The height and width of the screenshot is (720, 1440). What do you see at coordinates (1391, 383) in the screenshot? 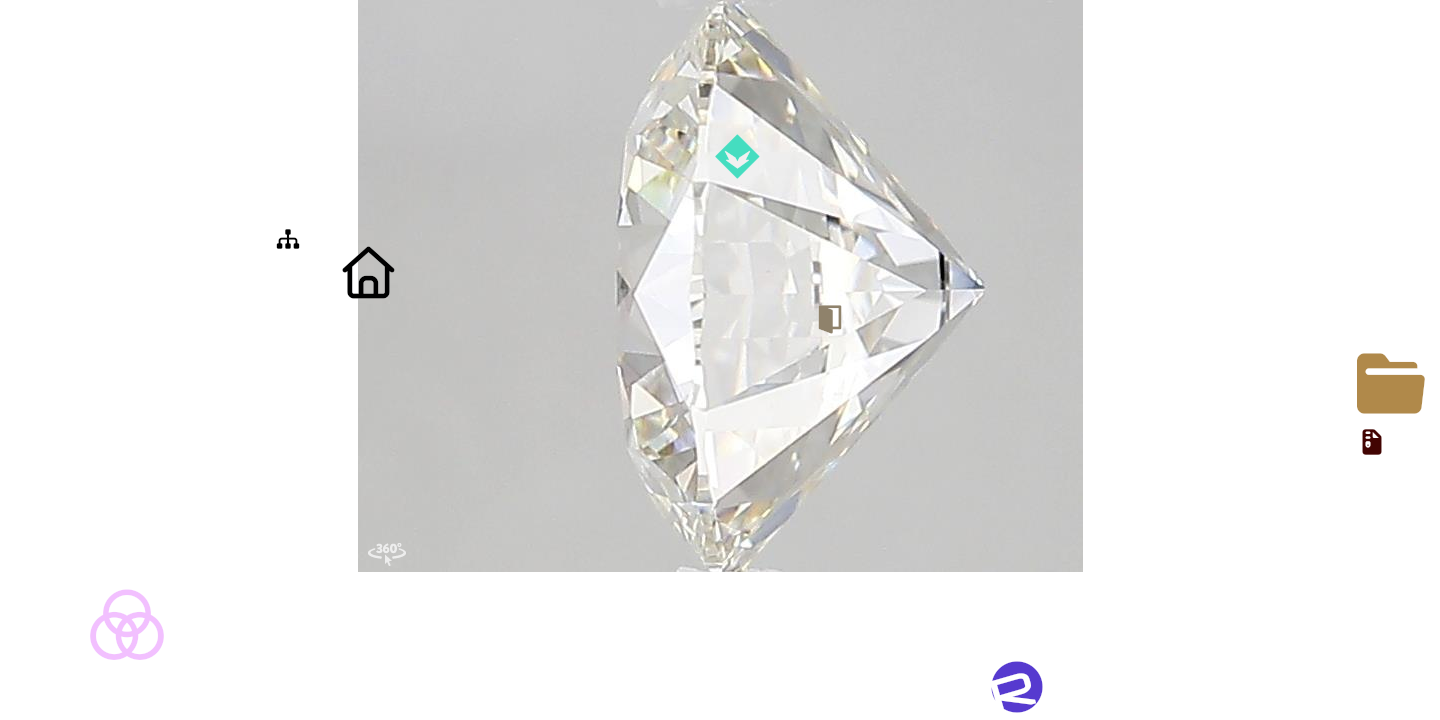
I see `an open folder in a file browser` at bounding box center [1391, 383].